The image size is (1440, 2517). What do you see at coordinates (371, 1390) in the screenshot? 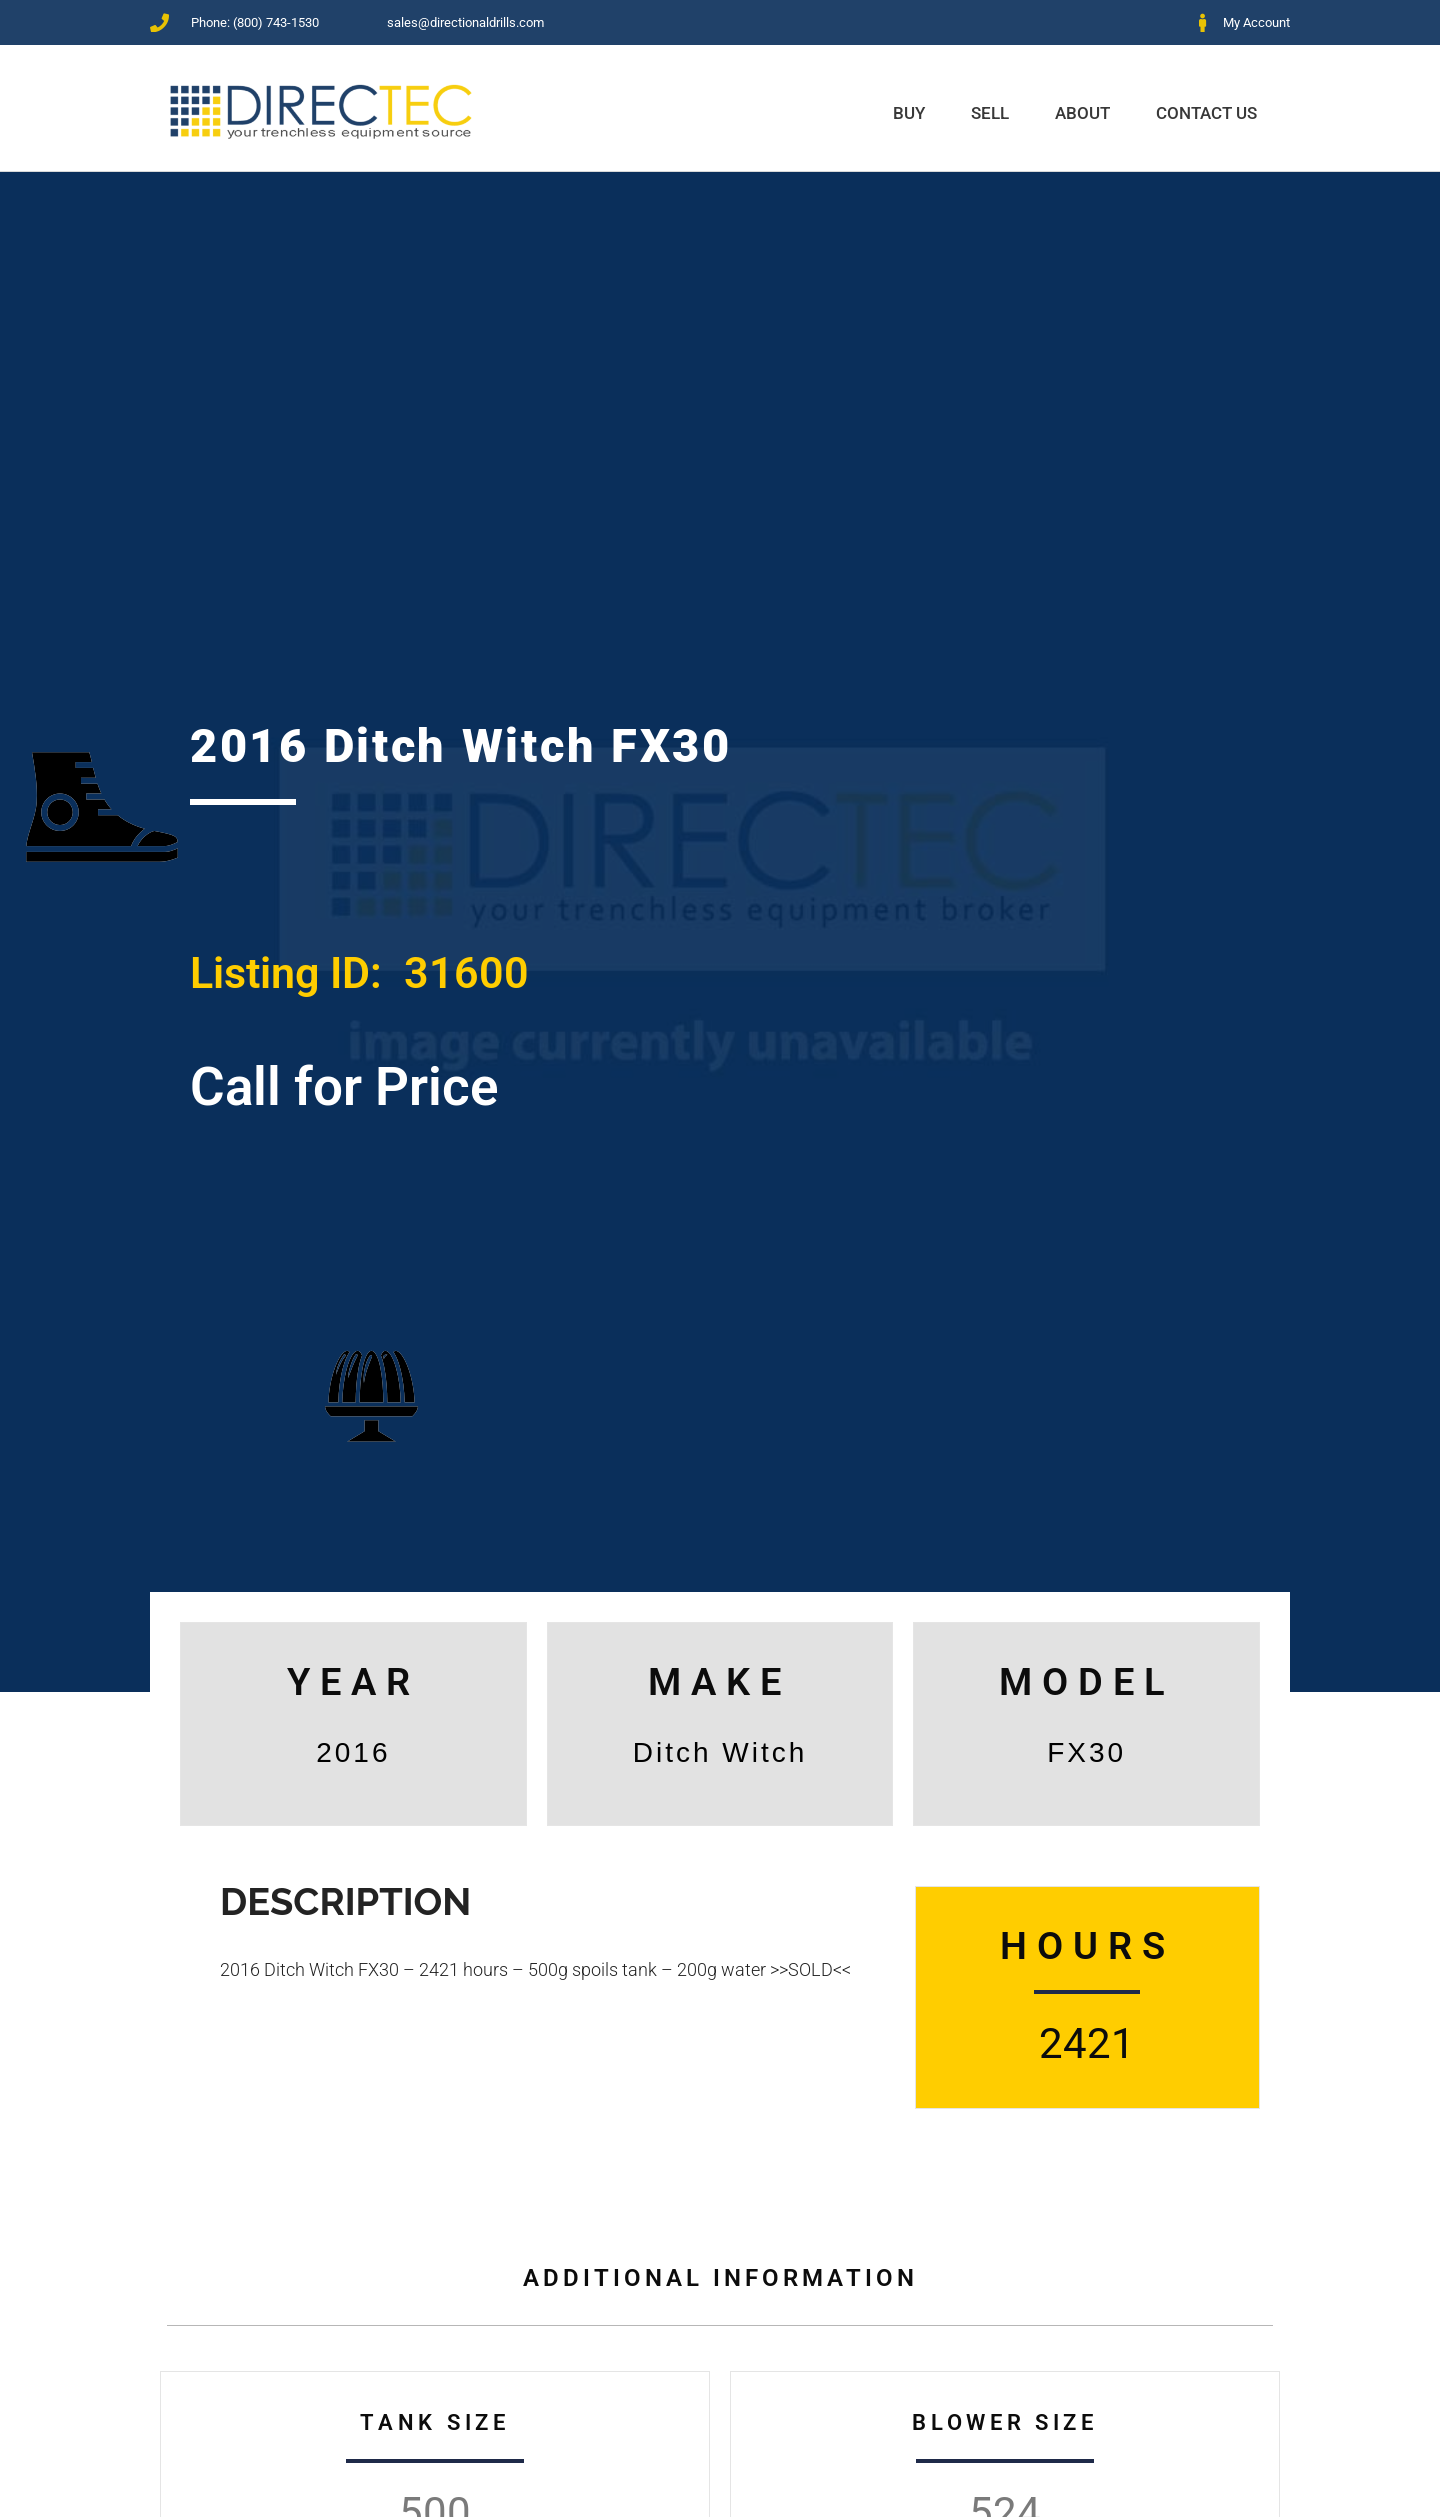
I see `dessert or sweet treat category in a game menu` at bounding box center [371, 1390].